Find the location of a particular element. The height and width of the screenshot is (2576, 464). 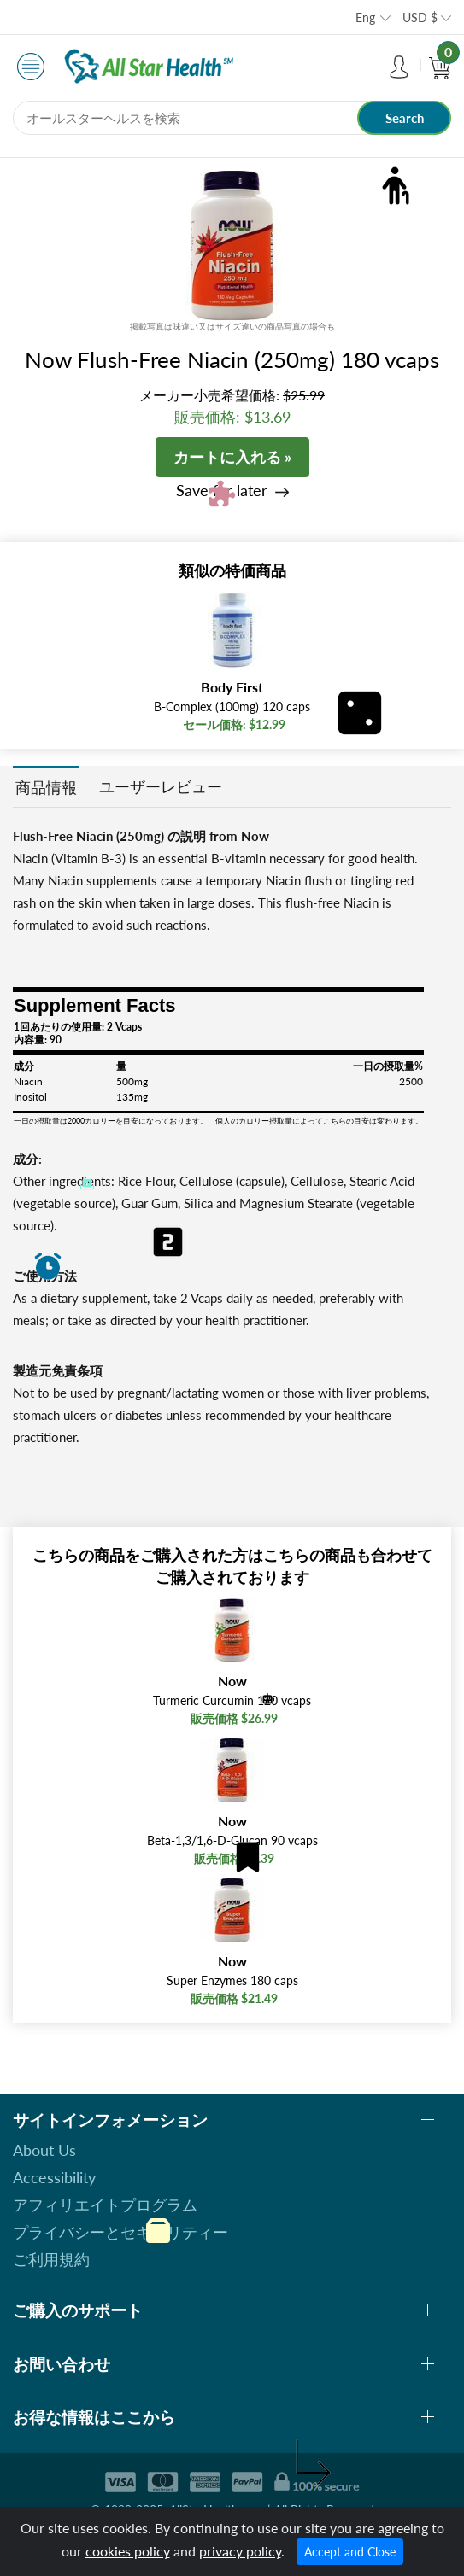

set or manage alarms is located at coordinates (48, 1266).